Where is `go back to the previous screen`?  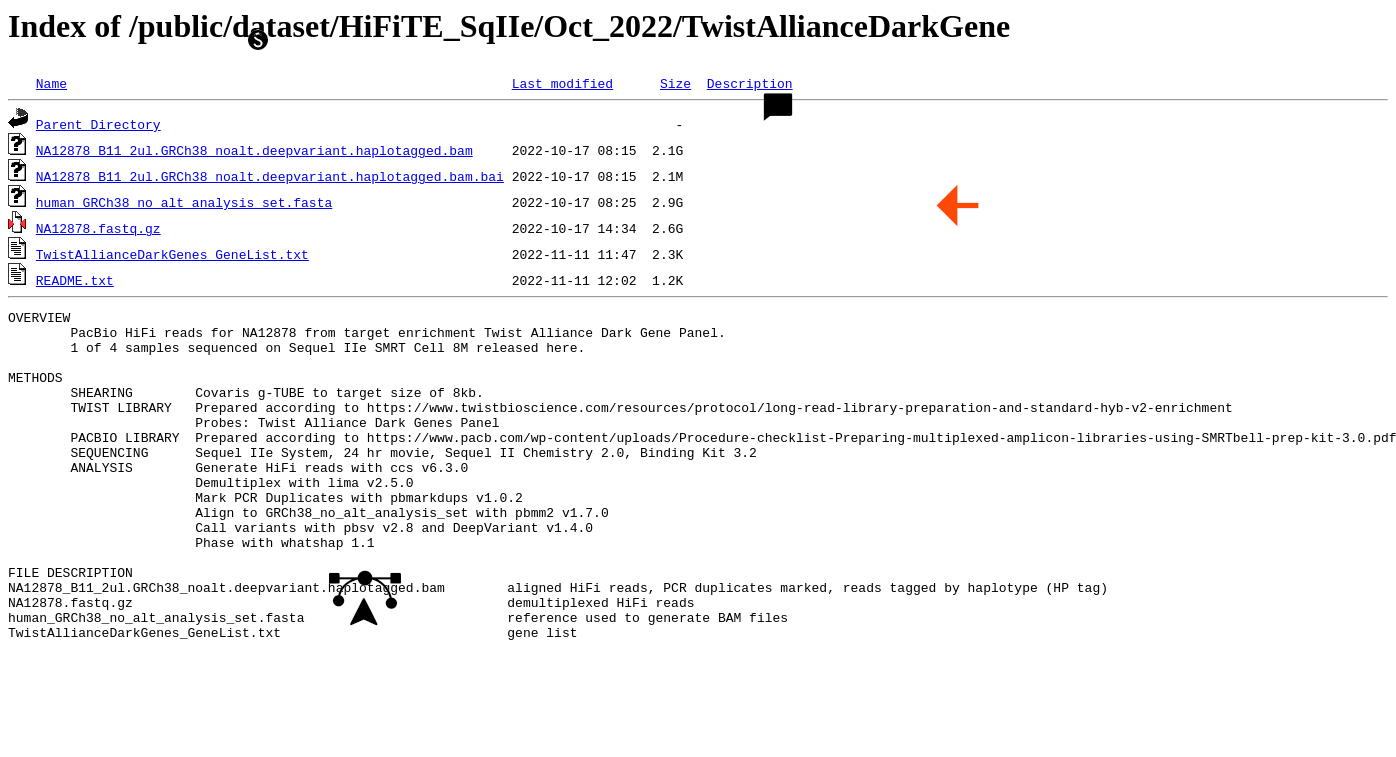 go back to the previous screen is located at coordinates (957, 205).